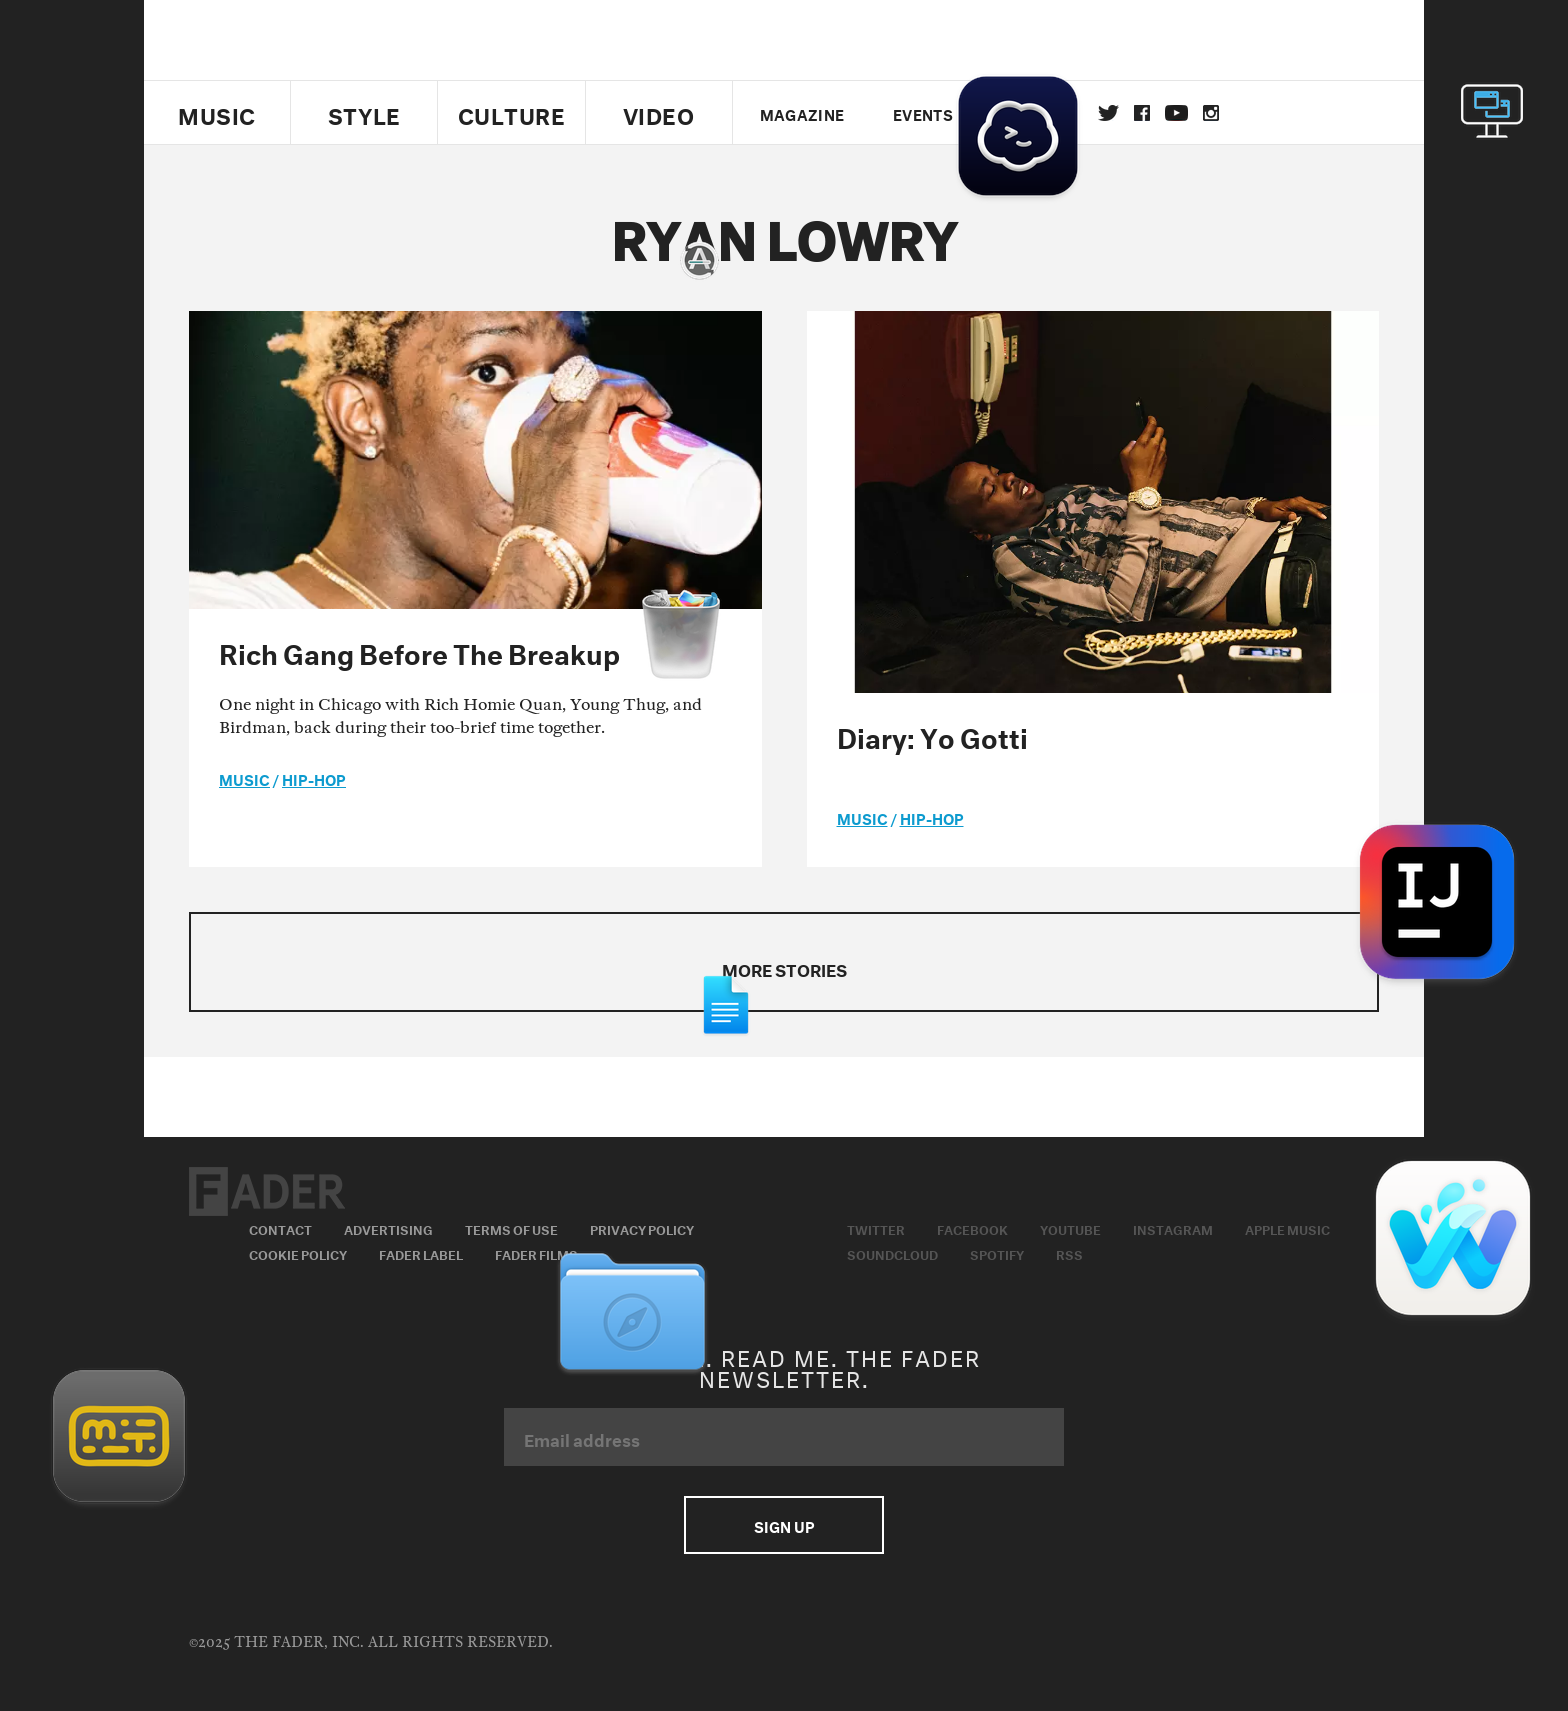 The image size is (1568, 1711). Describe the element at coordinates (1453, 1238) in the screenshot. I see `open waterfox browser` at that location.